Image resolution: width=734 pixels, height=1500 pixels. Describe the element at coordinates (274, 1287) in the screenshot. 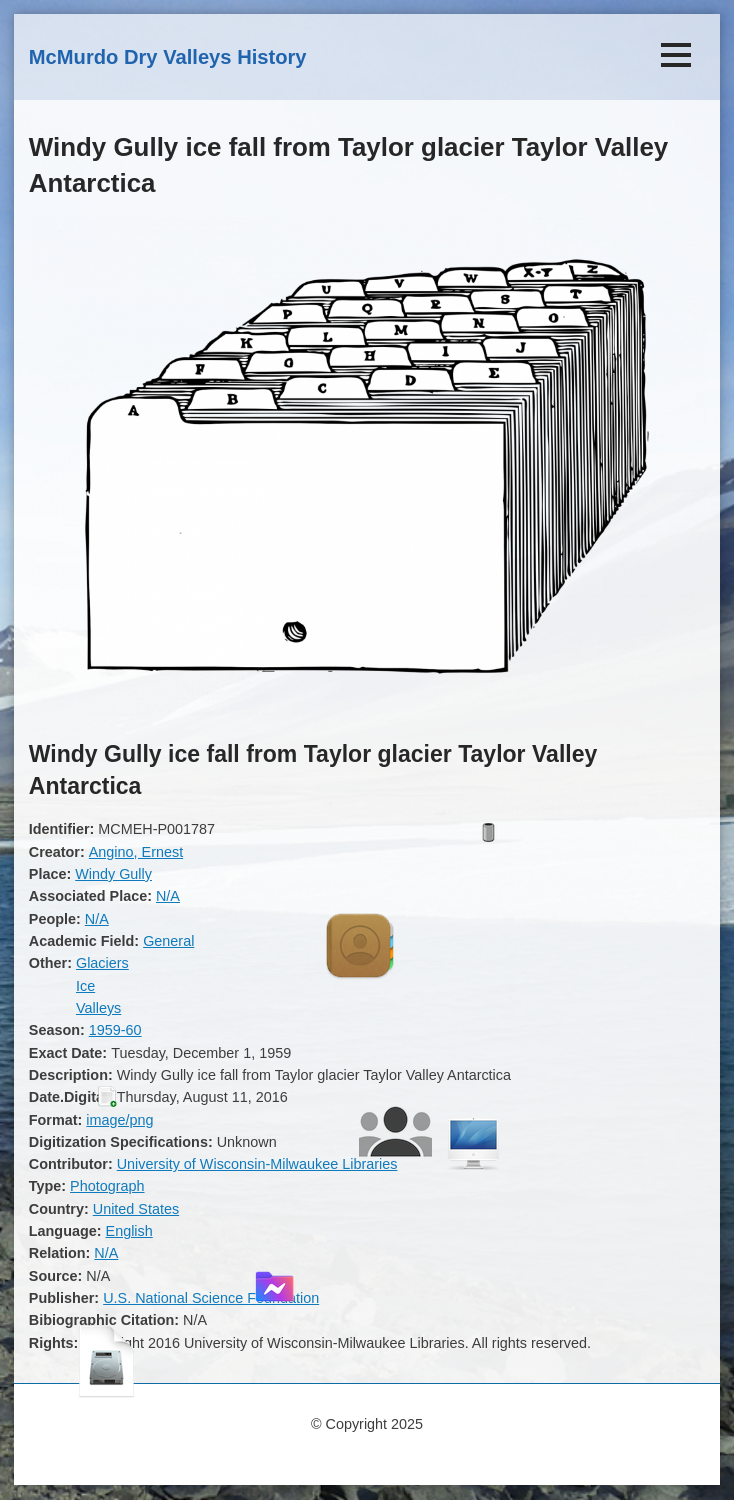

I see `open messenger downloads or files folder` at that location.